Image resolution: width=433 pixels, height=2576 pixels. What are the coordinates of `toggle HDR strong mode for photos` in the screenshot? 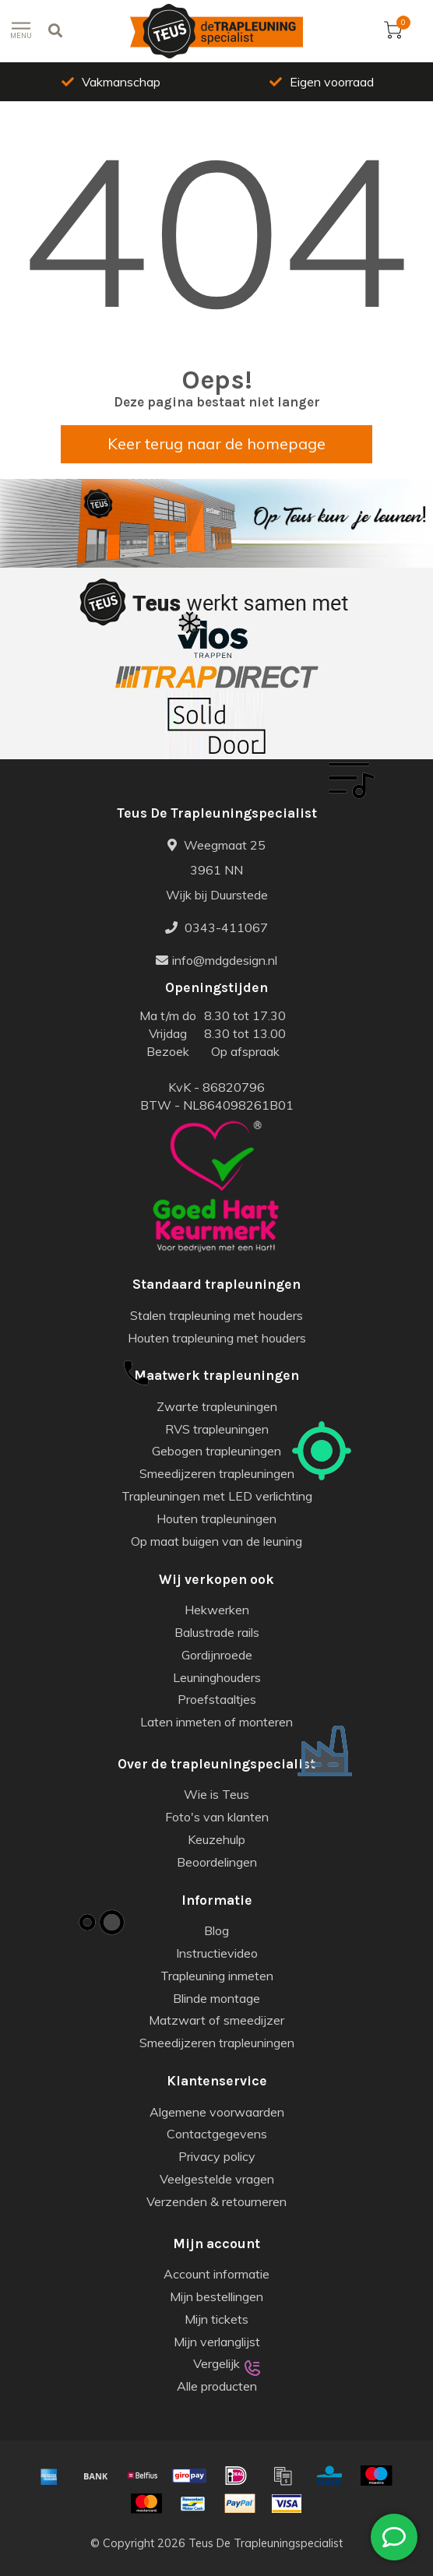 It's located at (101, 1922).